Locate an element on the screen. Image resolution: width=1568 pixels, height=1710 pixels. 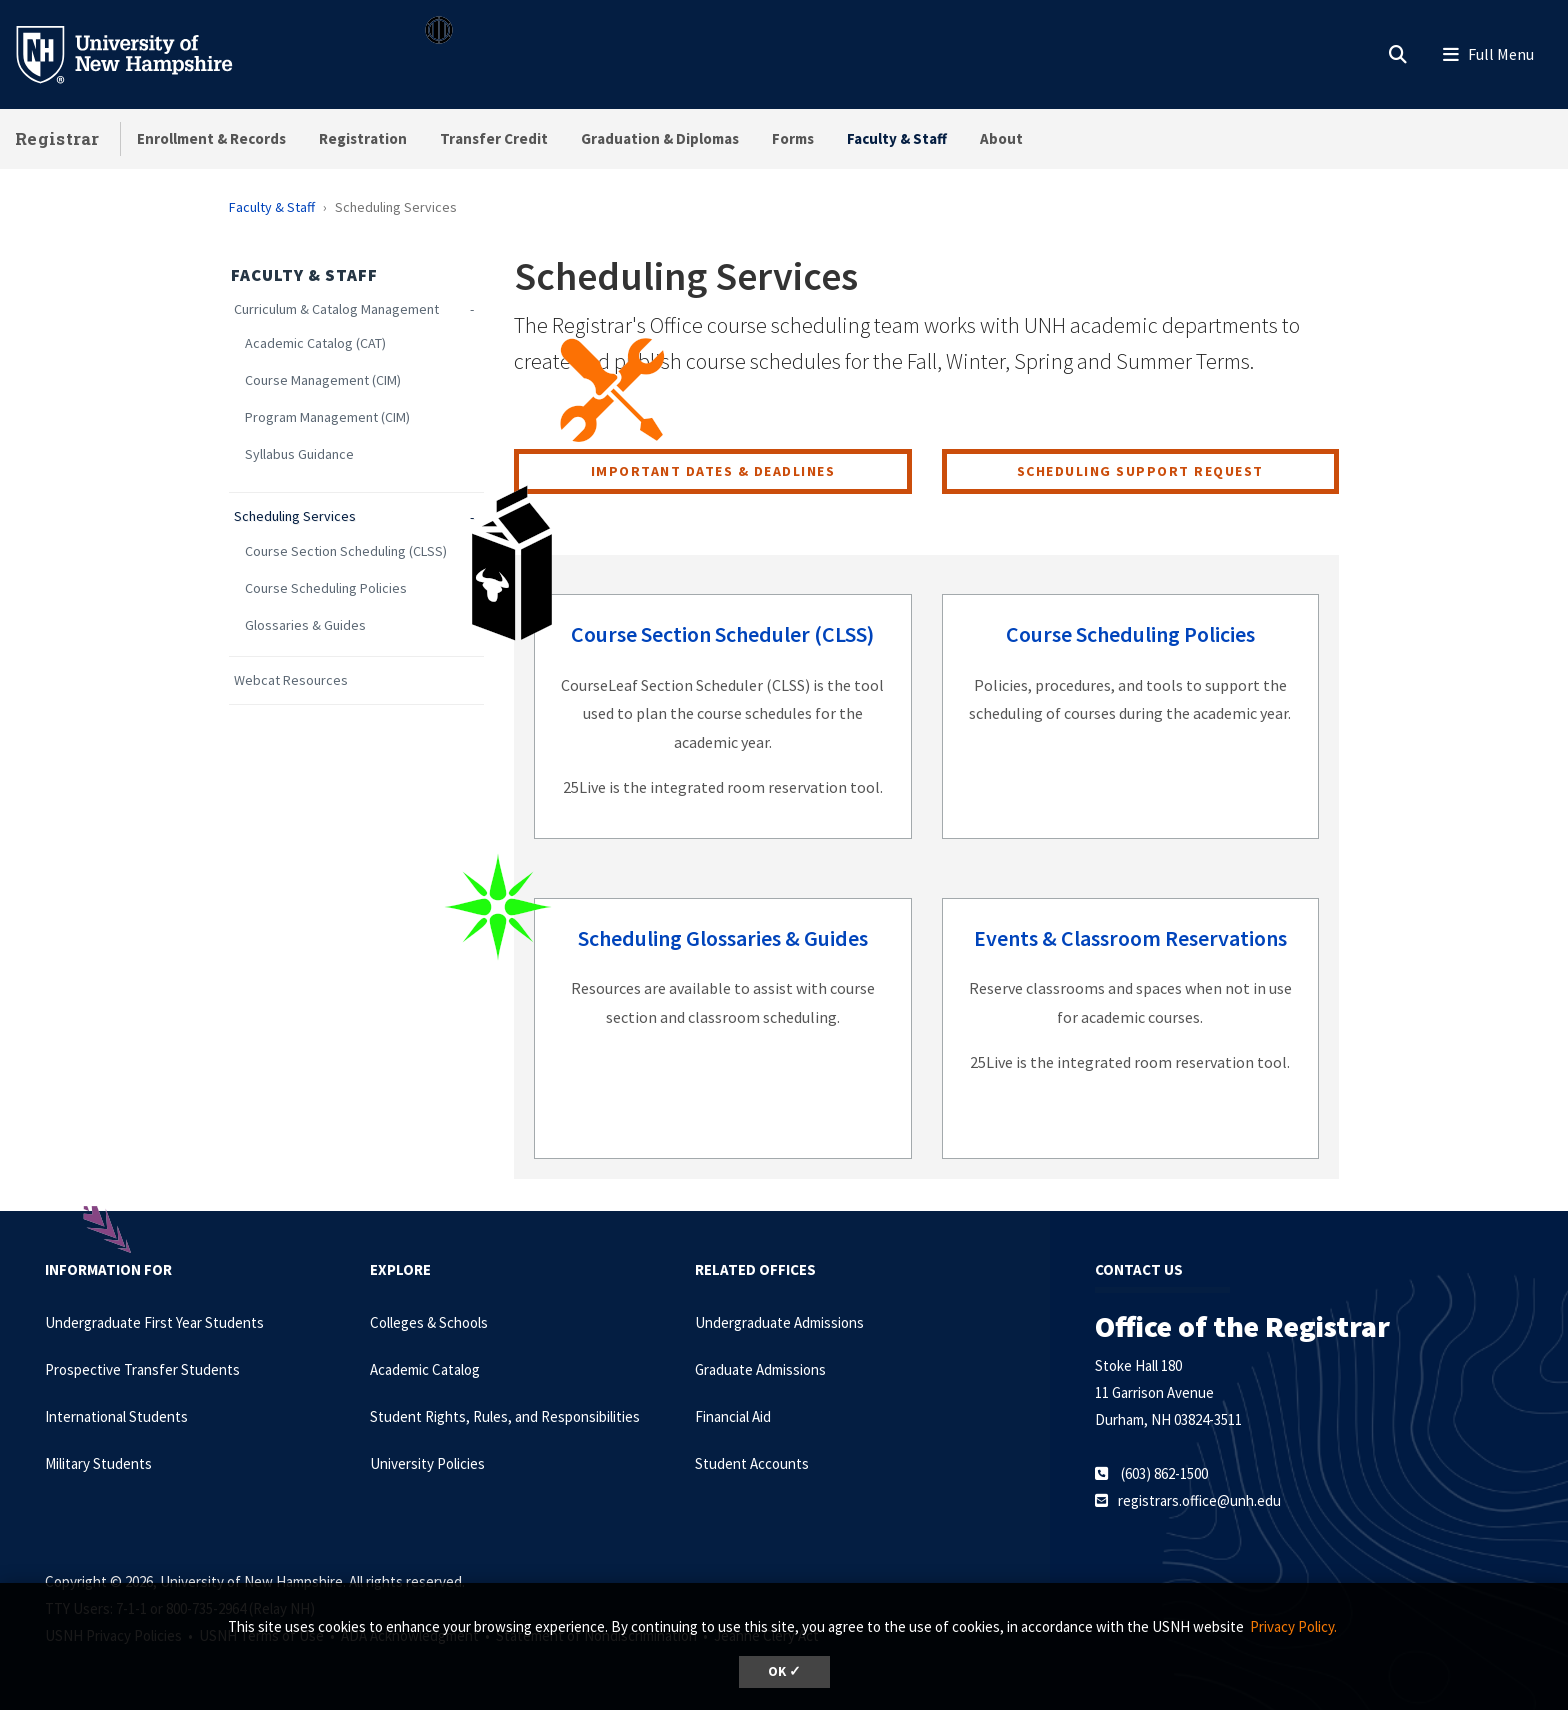
milk or dairy product item in a game inventory is located at coordinates (512, 563).